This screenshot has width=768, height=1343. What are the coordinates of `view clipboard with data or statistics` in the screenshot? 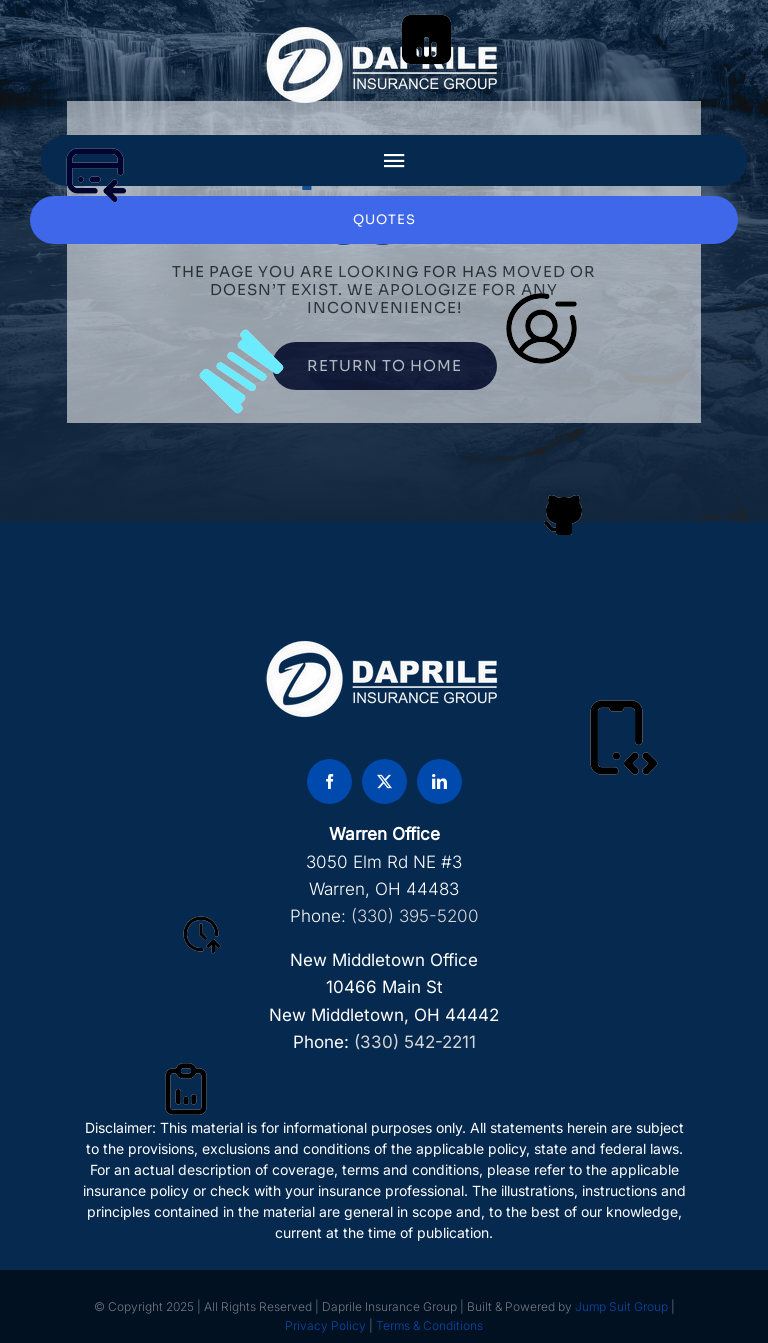 It's located at (186, 1089).